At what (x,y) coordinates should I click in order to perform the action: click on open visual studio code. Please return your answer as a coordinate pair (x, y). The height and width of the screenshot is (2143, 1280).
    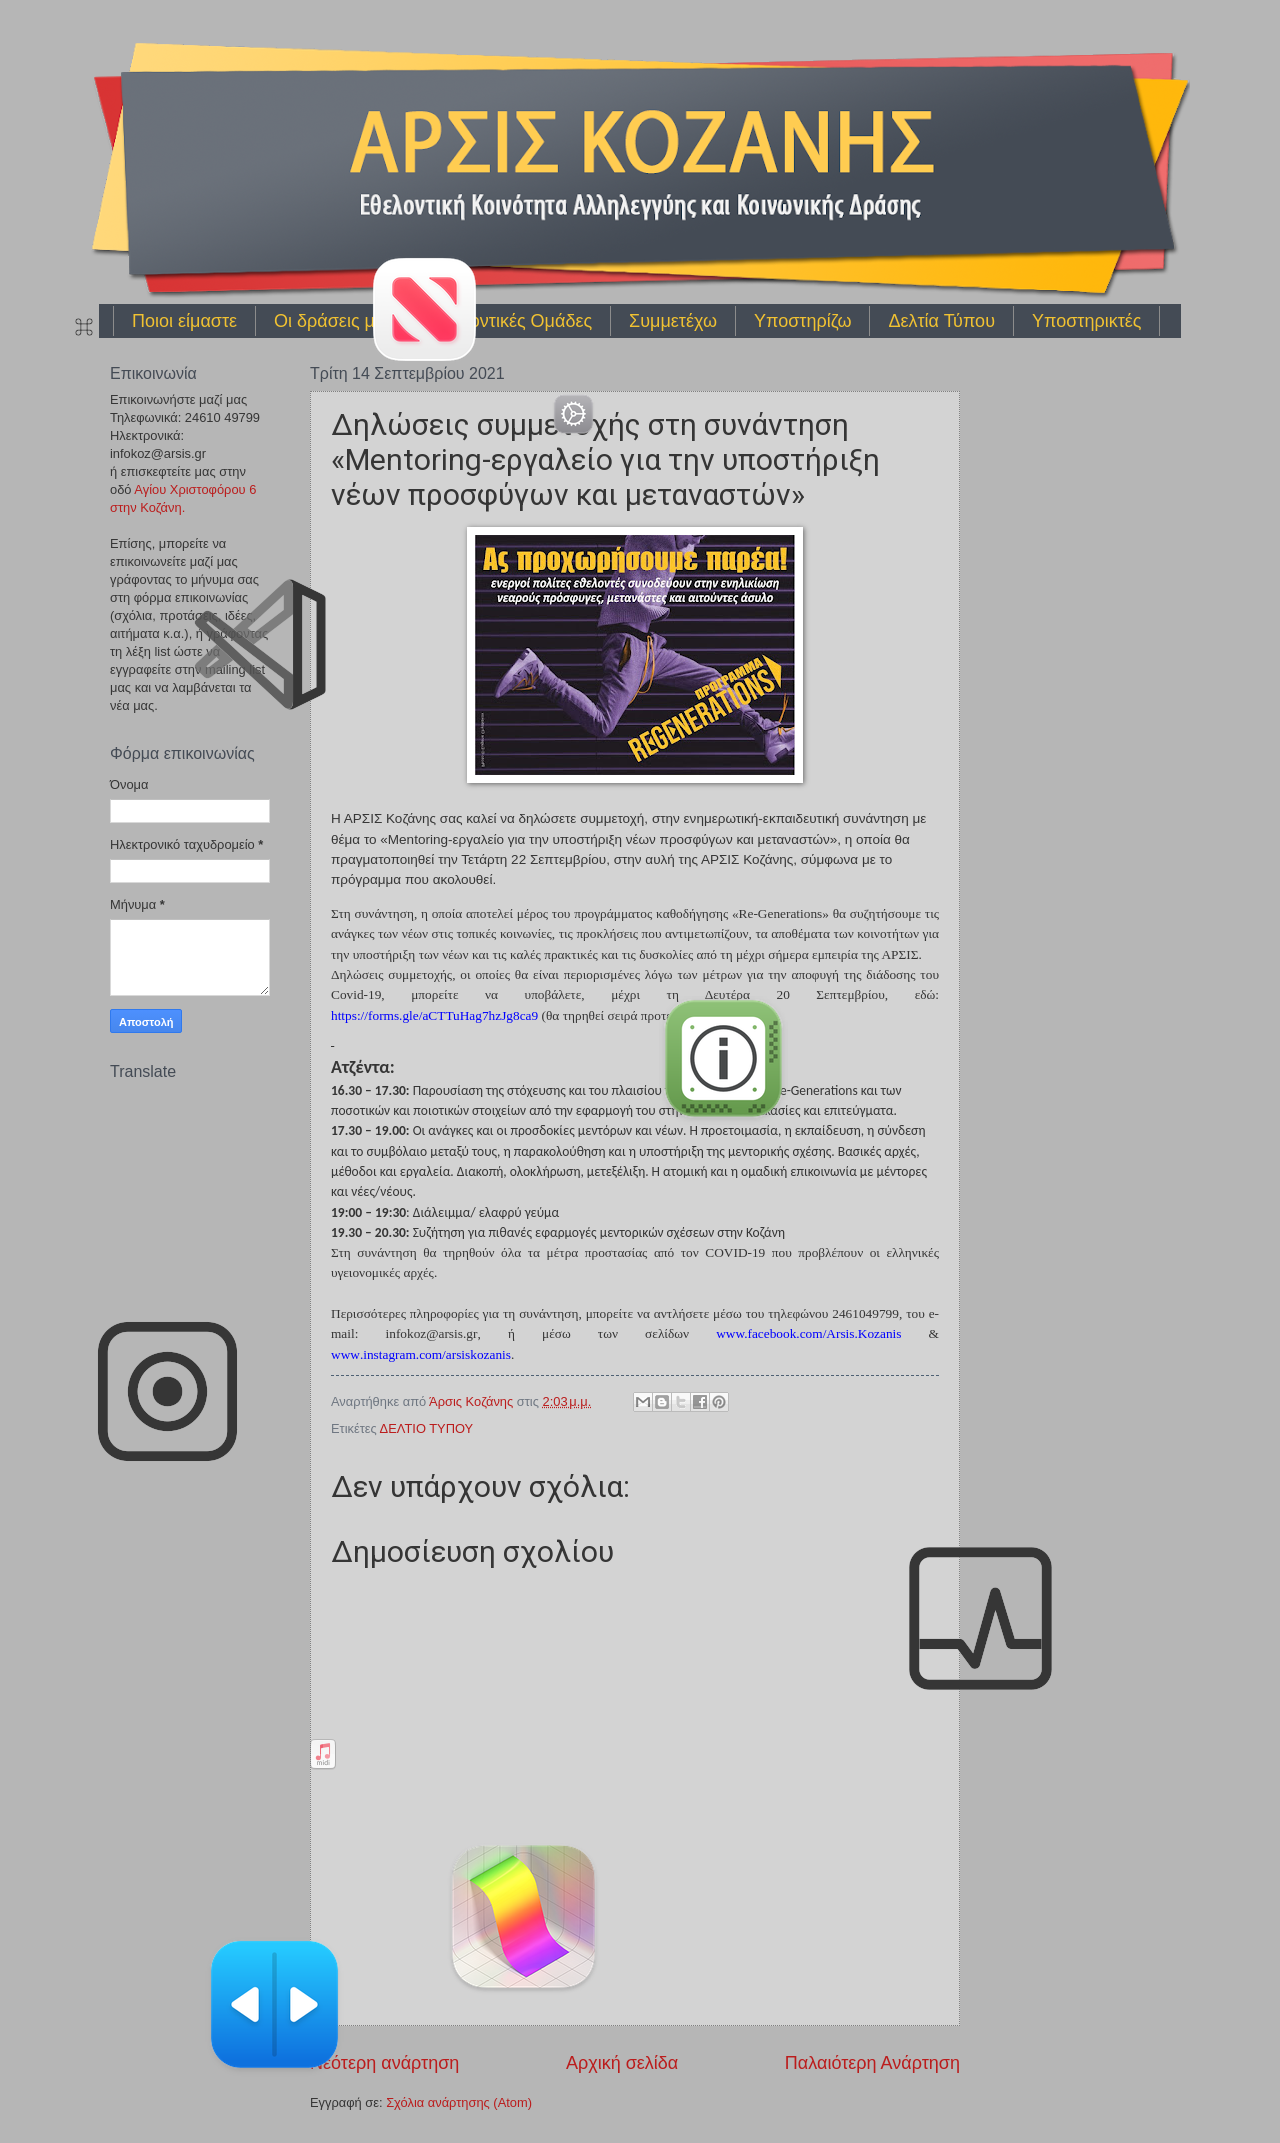
    Looking at the image, I should click on (260, 644).